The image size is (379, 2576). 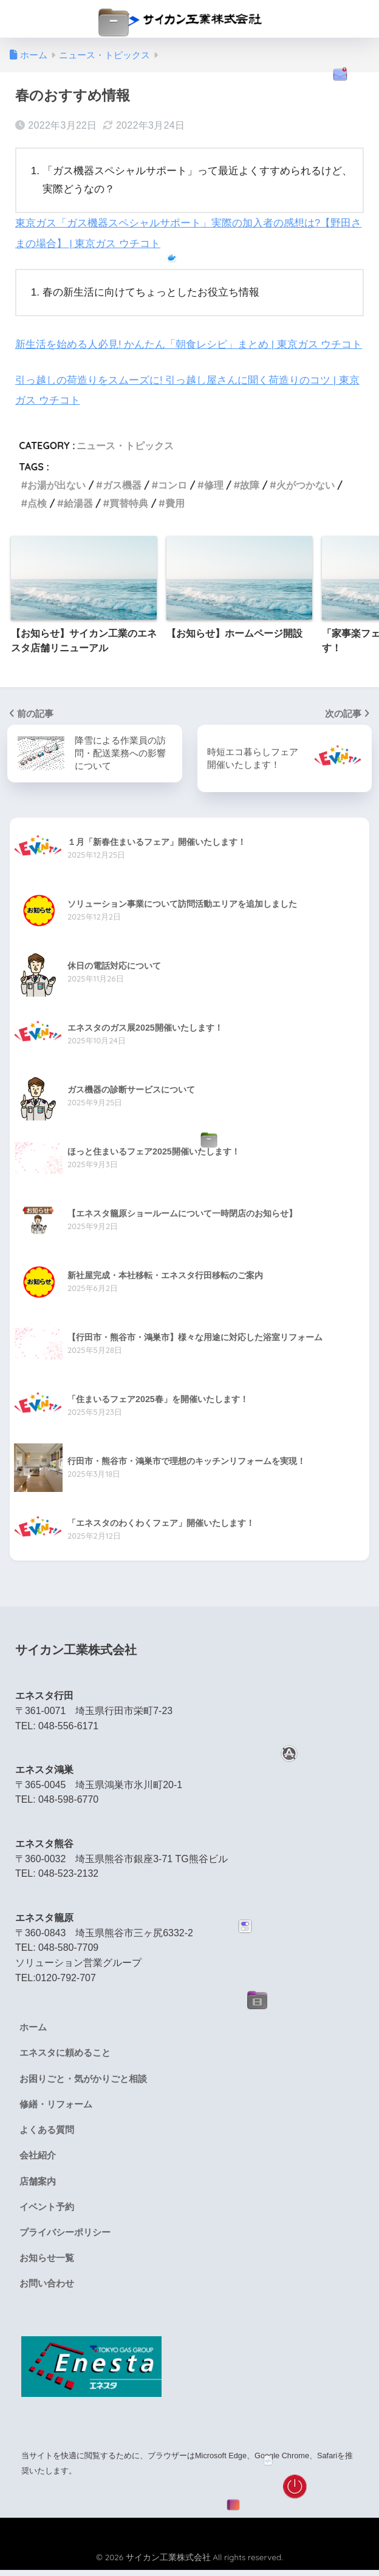 What do you see at coordinates (172, 257) in the screenshot?
I see `open whaler docker container management app` at bounding box center [172, 257].